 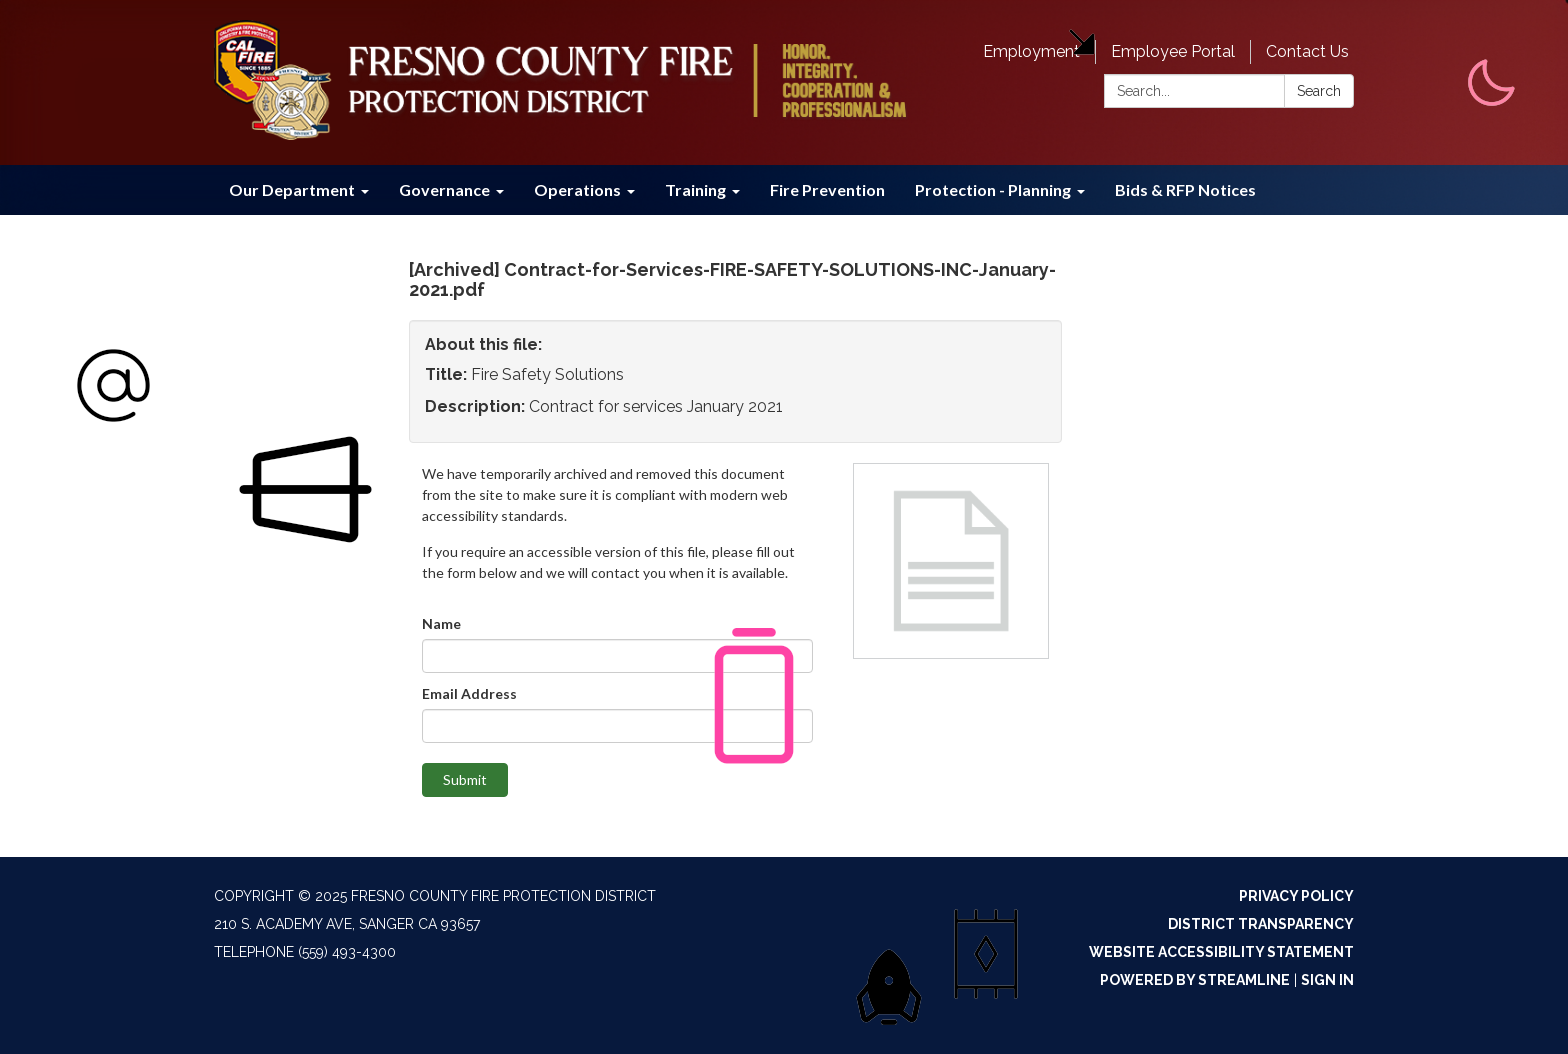 What do you see at coordinates (986, 954) in the screenshot?
I see `browse or select rugs in a home decor app` at bounding box center [986, 954].